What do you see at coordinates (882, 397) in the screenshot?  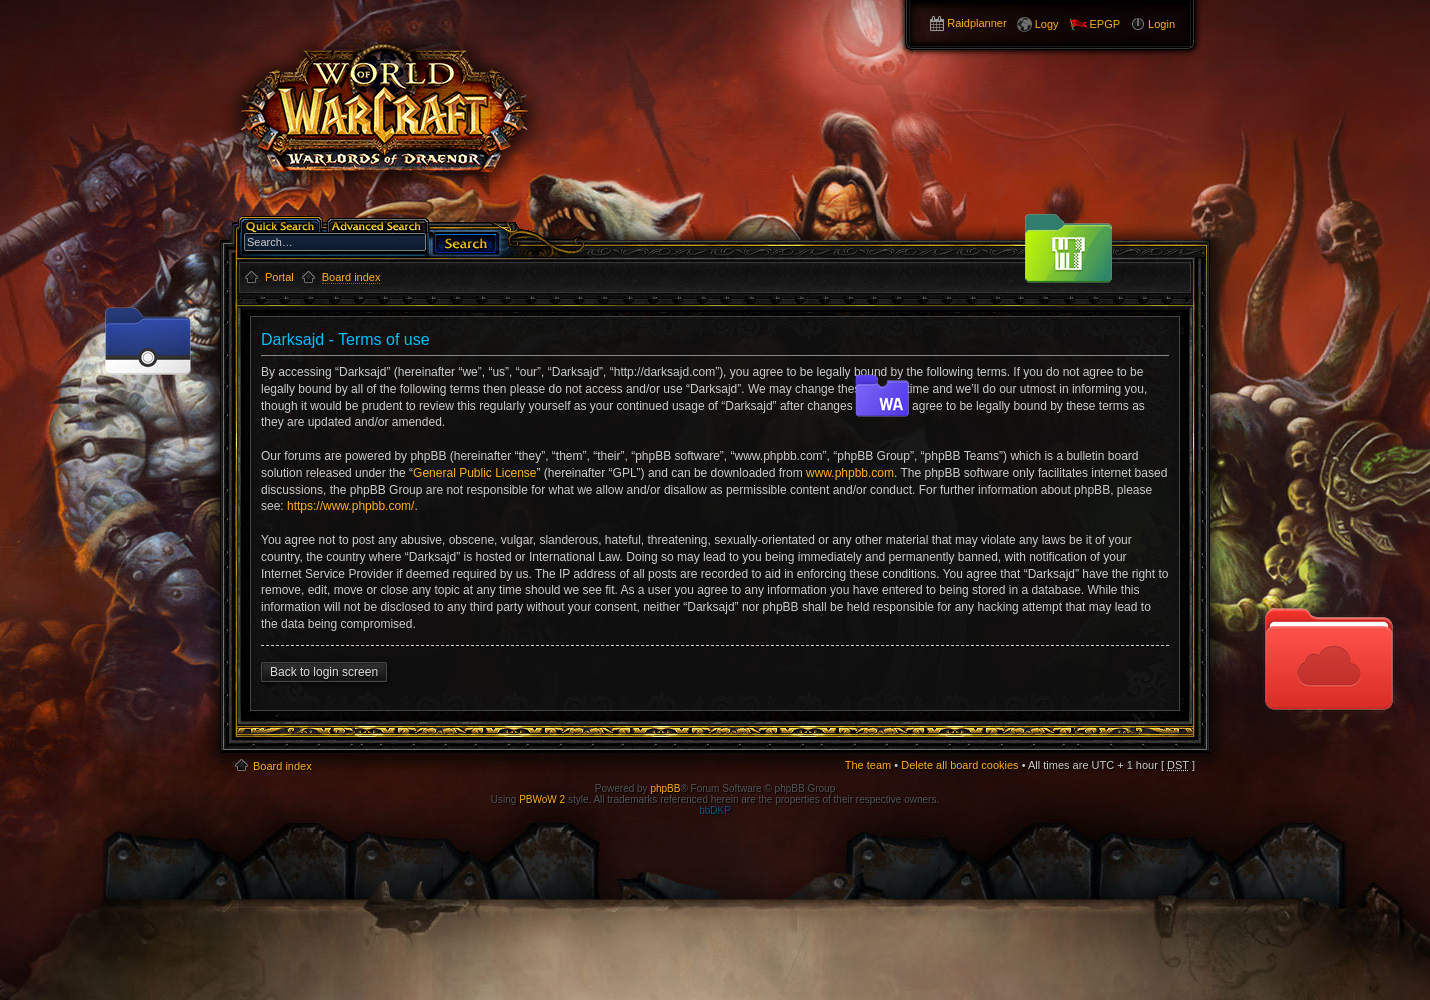 I see `folder containing webassembly project files` at bounding box center [882, 397].